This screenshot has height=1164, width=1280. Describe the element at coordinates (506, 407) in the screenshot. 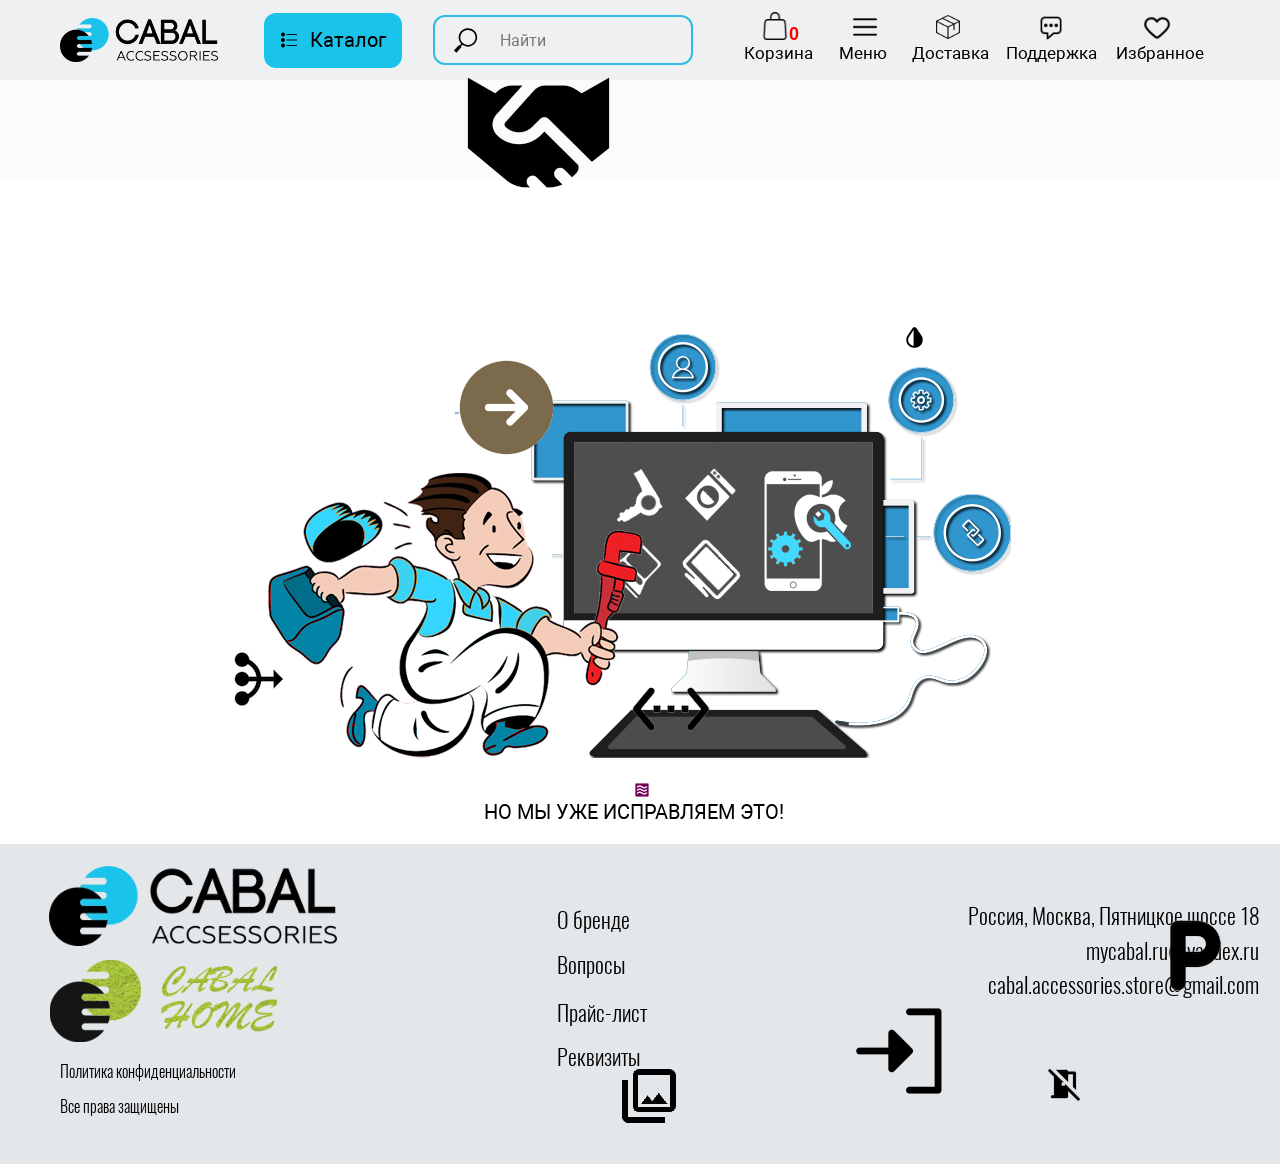

I see `proceed to the next step` at that location.